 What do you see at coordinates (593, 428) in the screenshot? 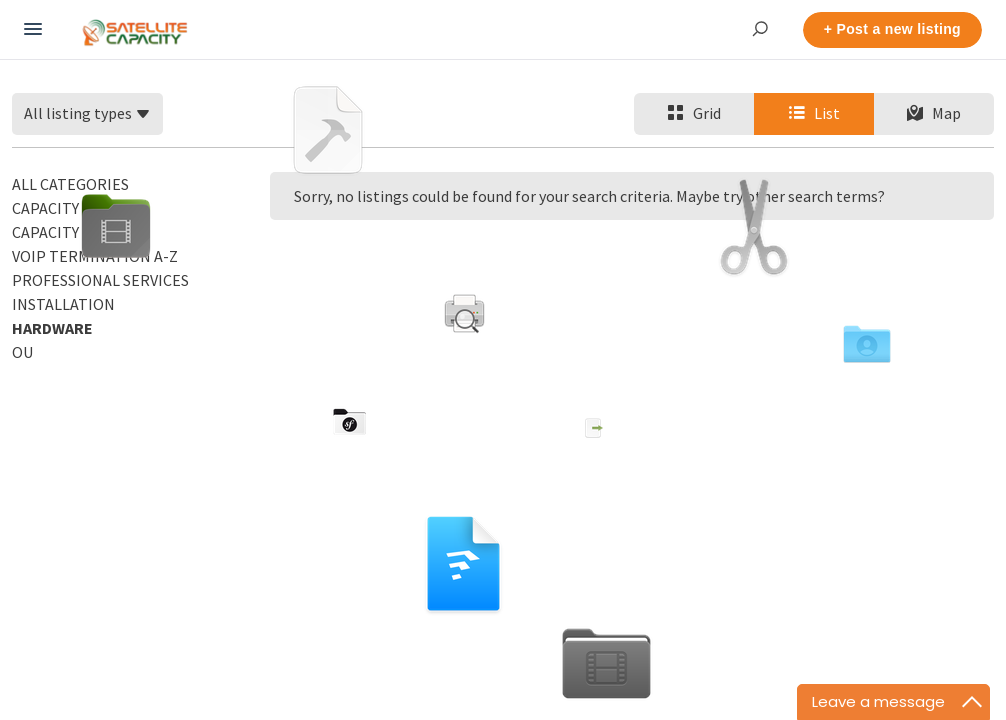
I see `export document to another location` at bounding box center [593, 428].